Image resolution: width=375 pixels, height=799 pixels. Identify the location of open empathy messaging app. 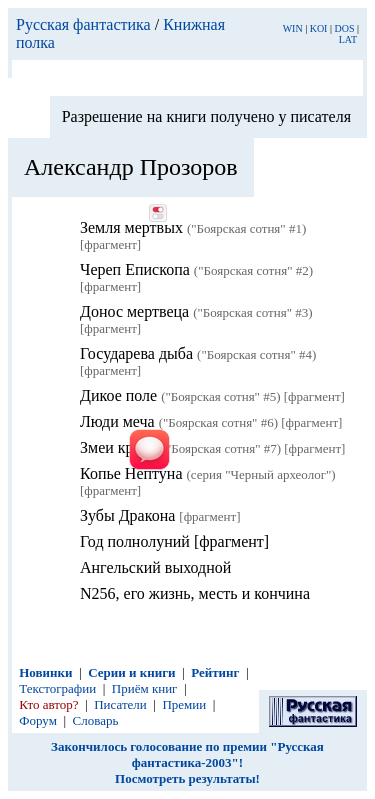
(149, 449).